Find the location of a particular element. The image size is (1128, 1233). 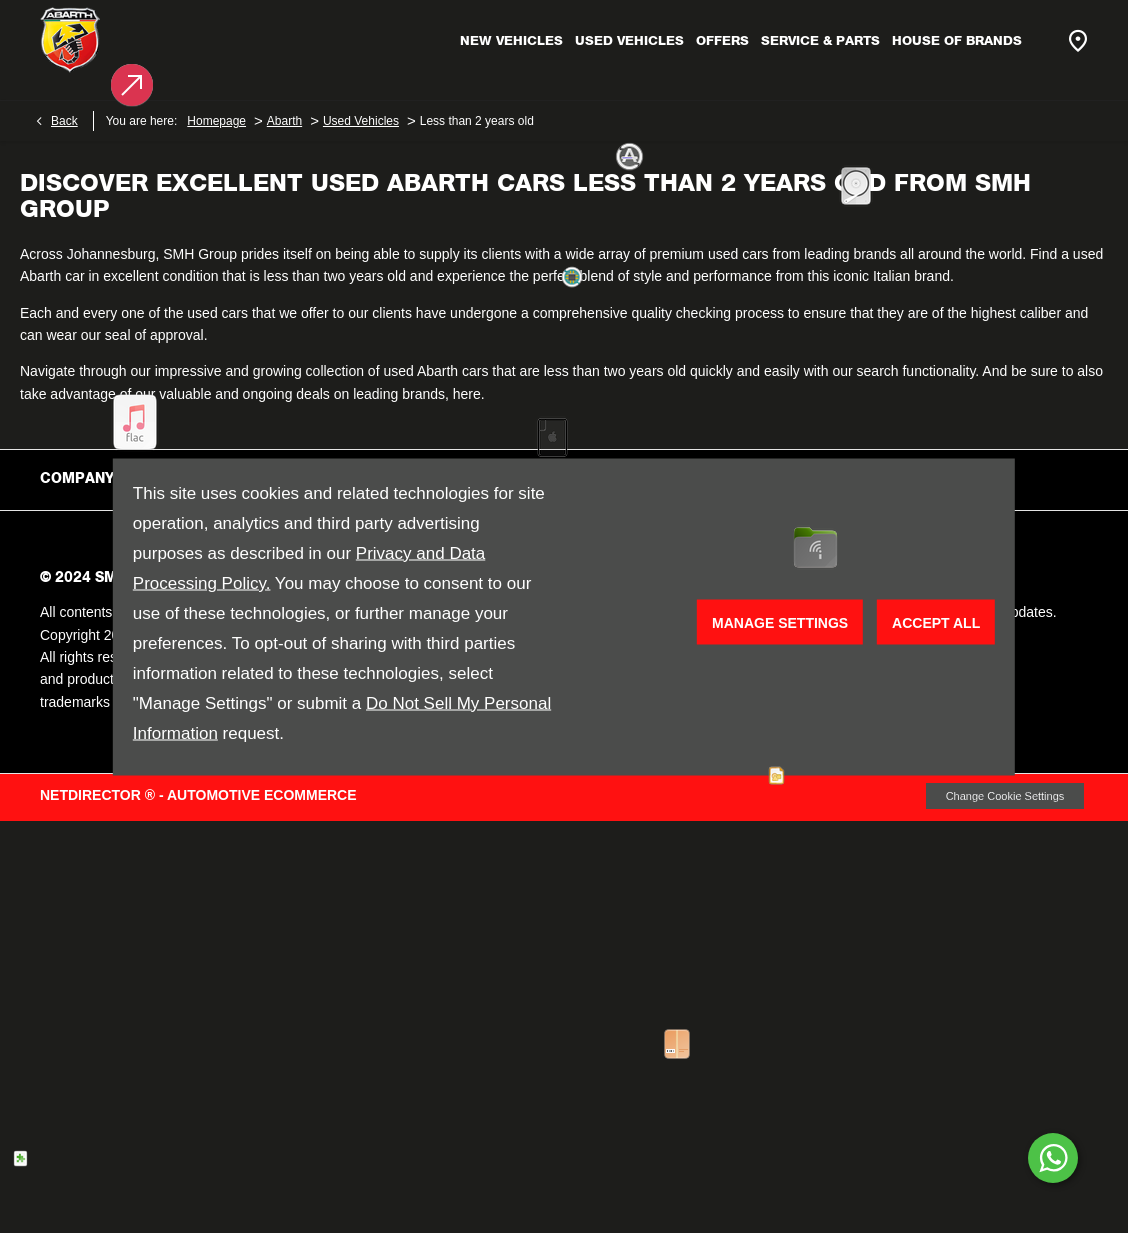

a FLAC audio file is located at coordinates (135, 422).